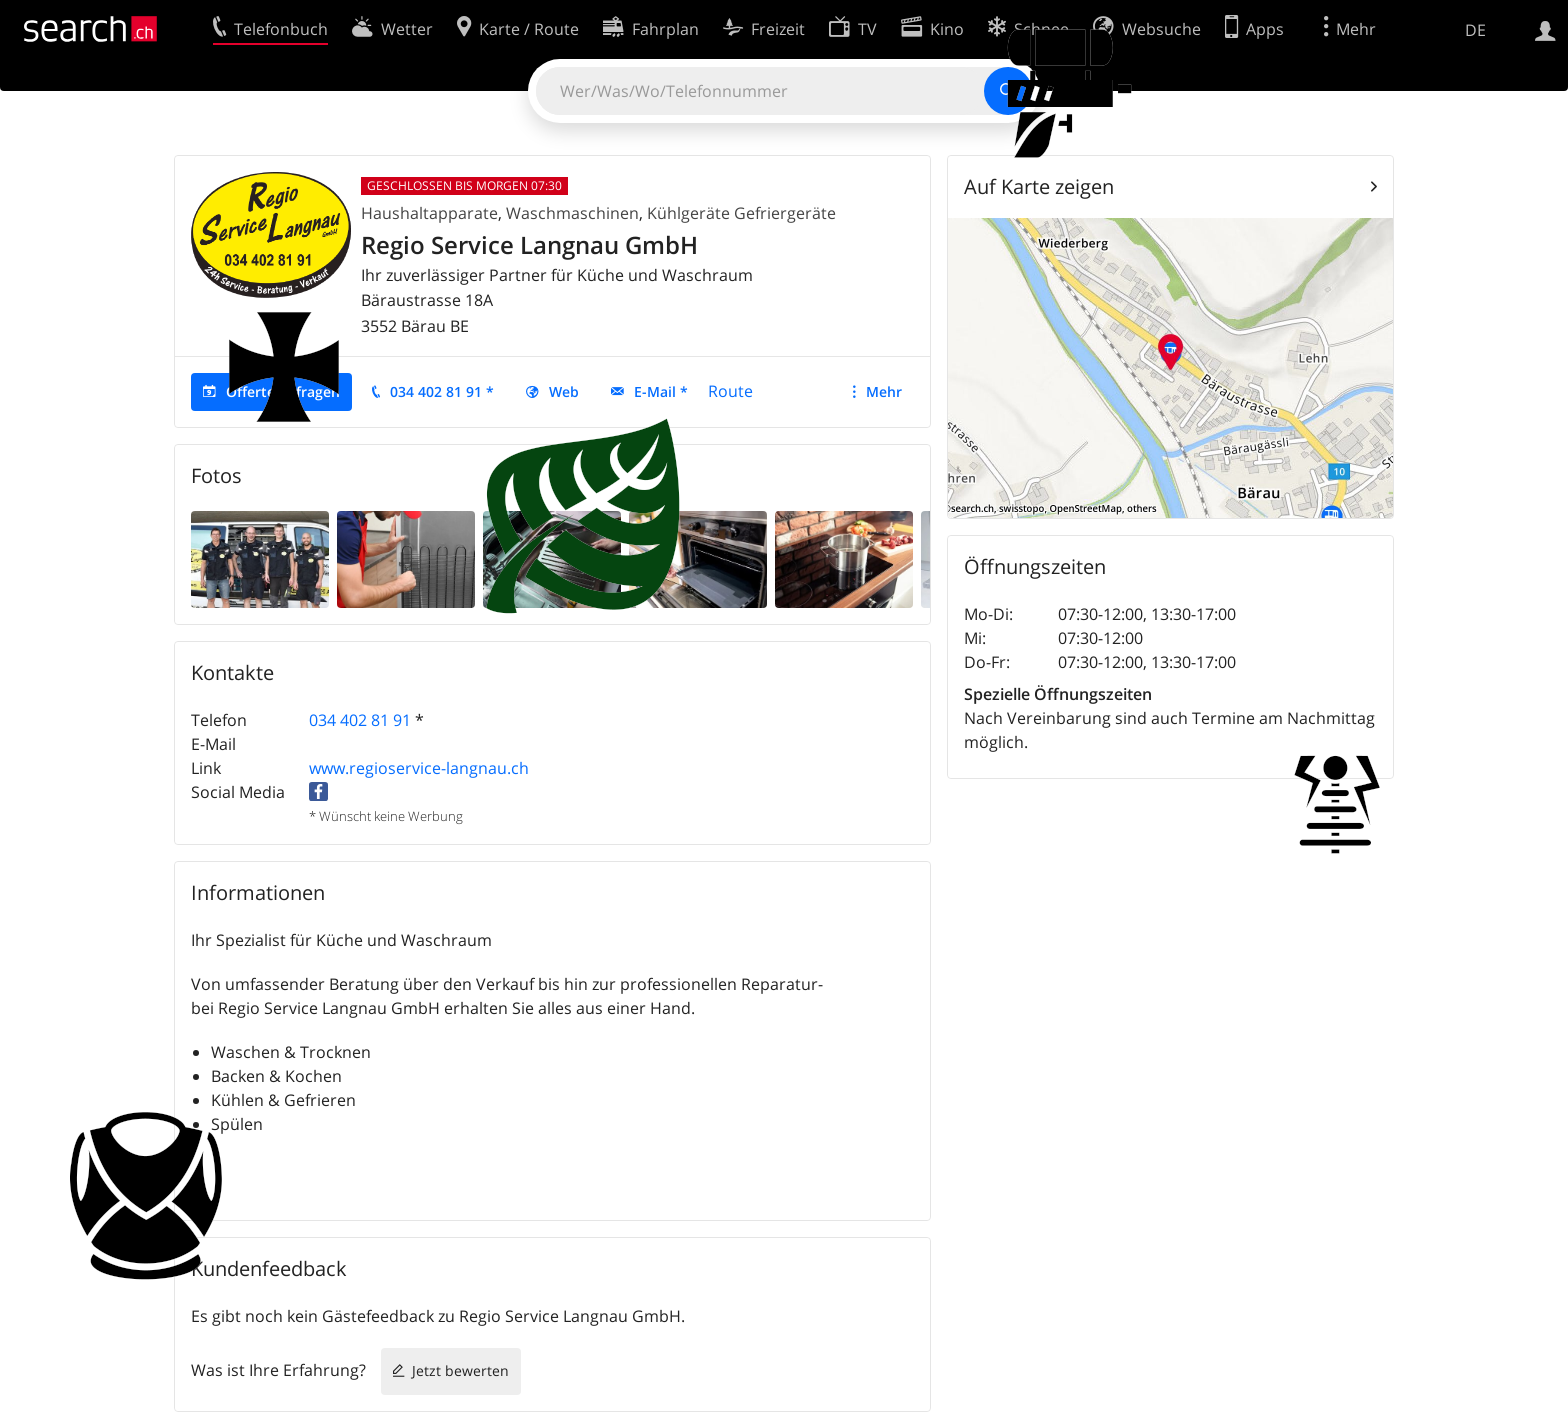  I want to click on select water gun weapon in game, so click(1069, 93).